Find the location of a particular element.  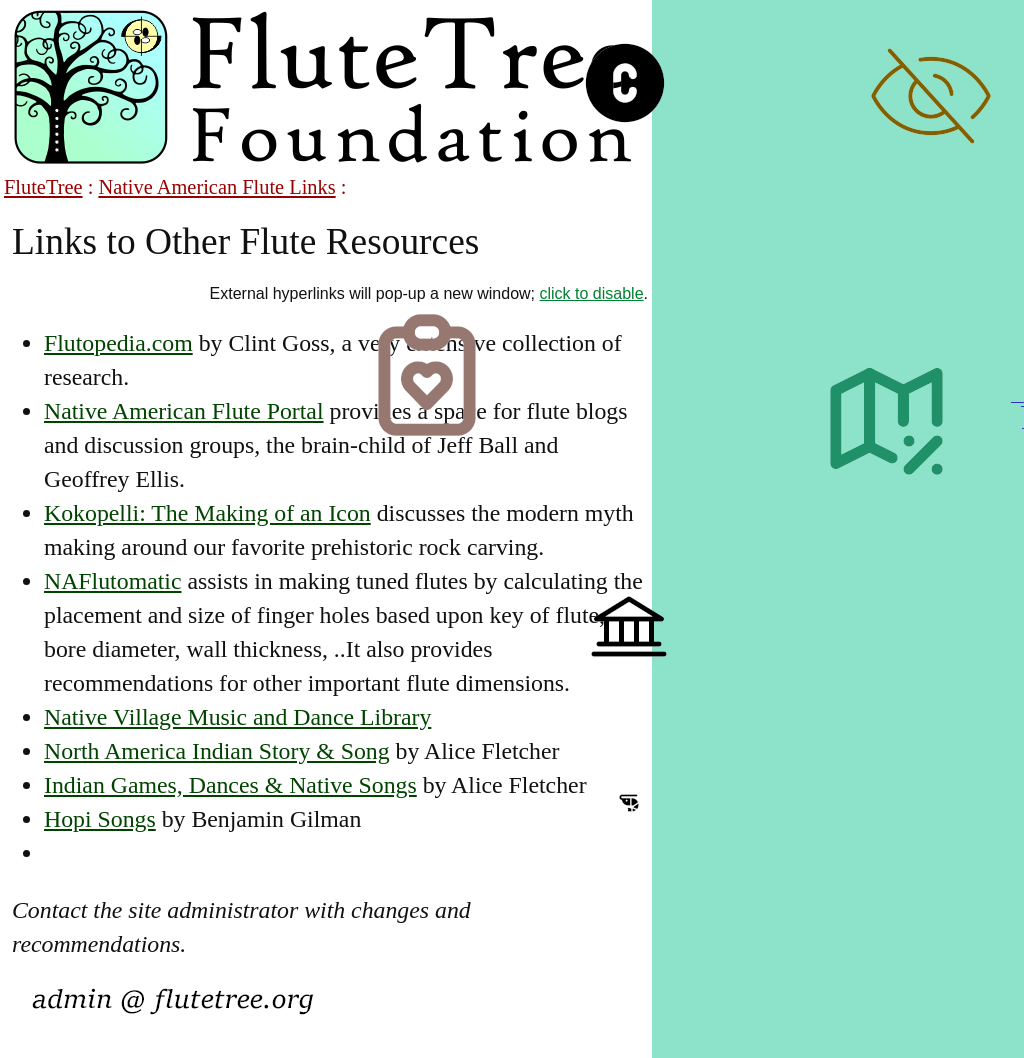

access banking or financial services is located at coordinates (629, 629).